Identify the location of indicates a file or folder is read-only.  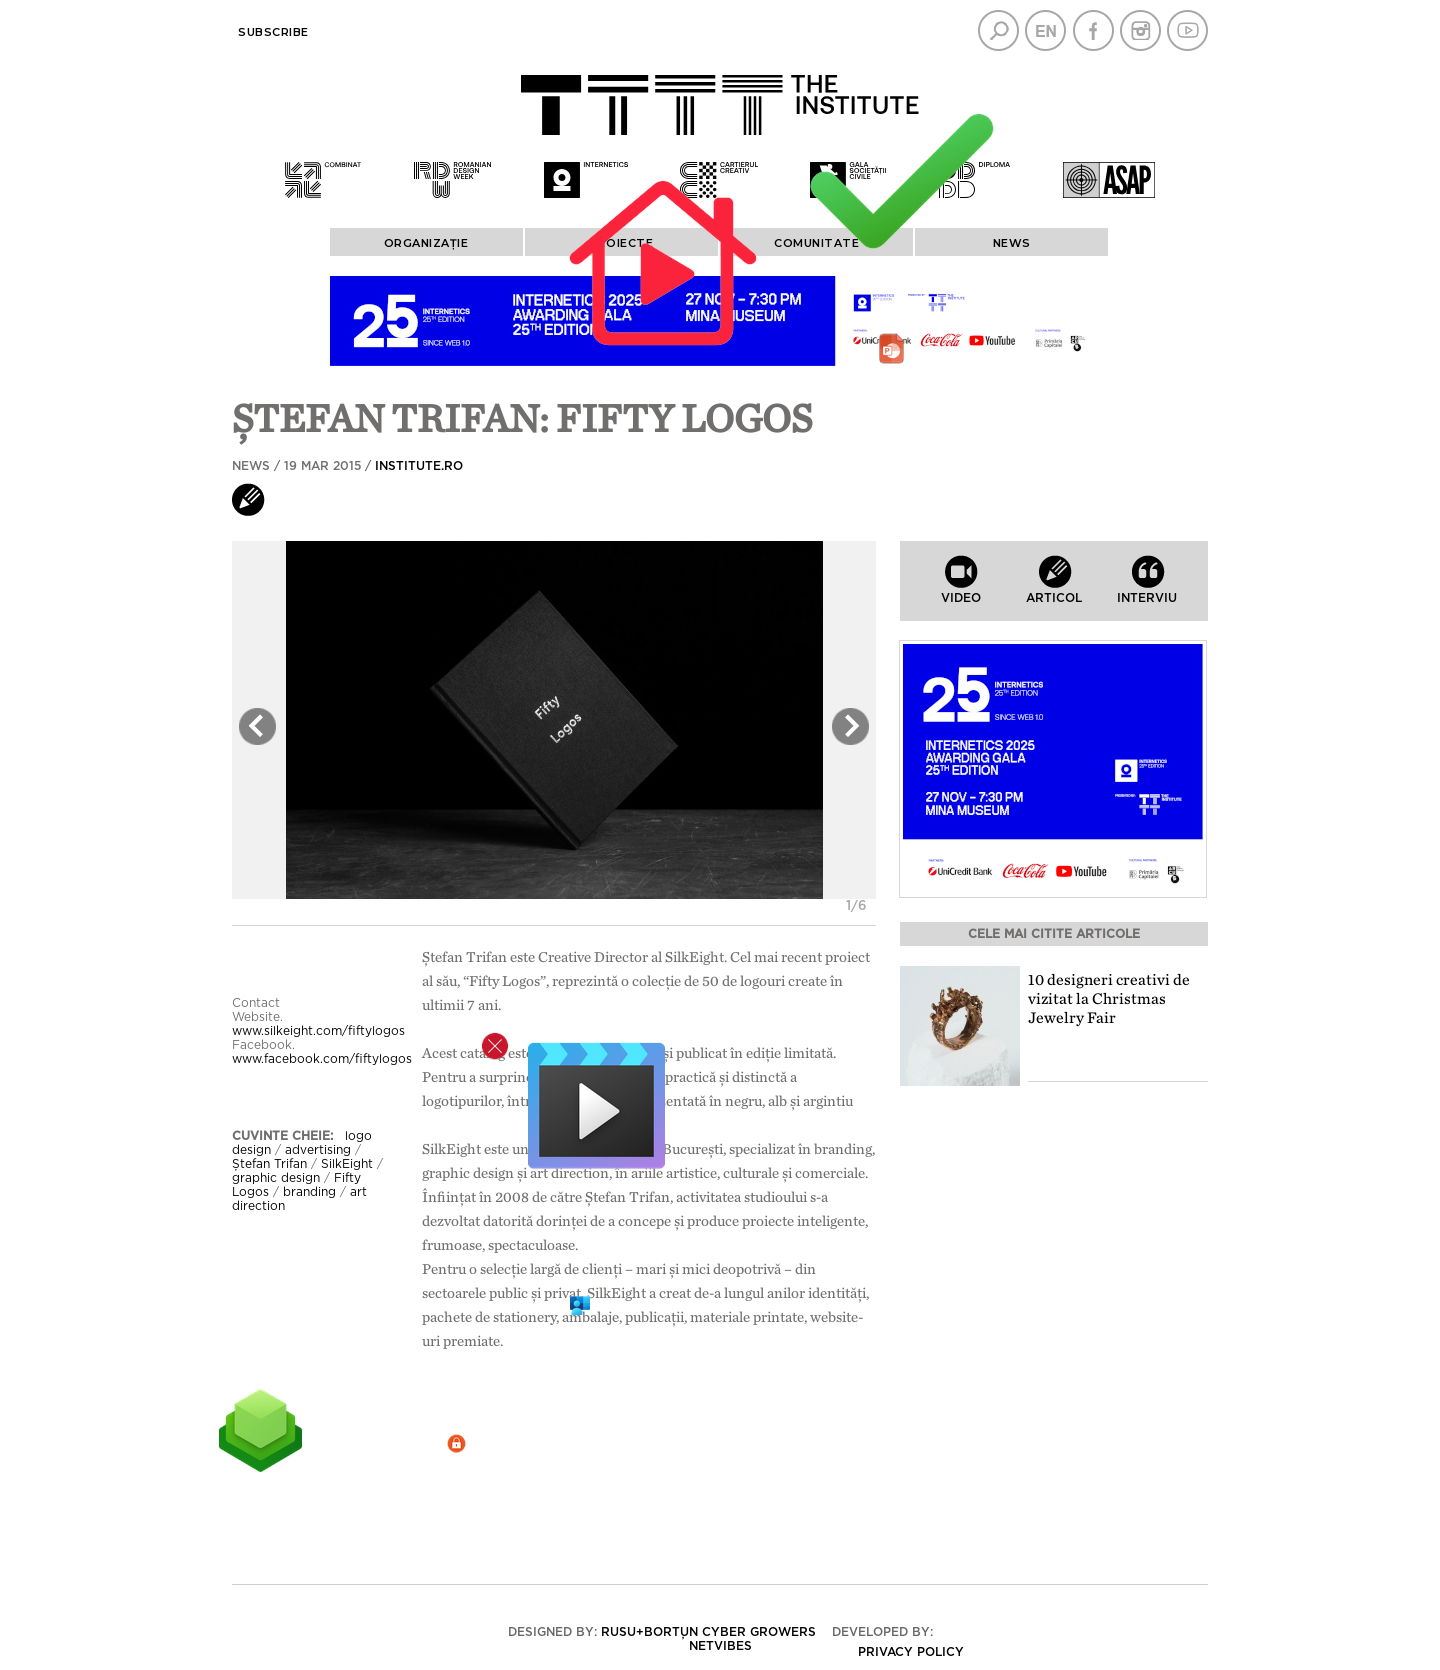
(456, 1443).